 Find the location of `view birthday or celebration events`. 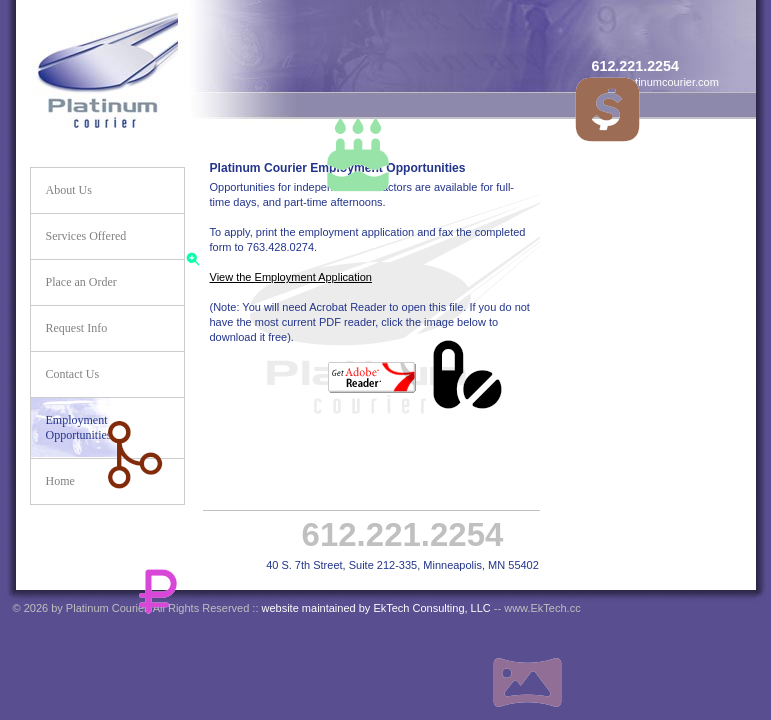

view birthday or celebration events is located at coordinates (358, 156).